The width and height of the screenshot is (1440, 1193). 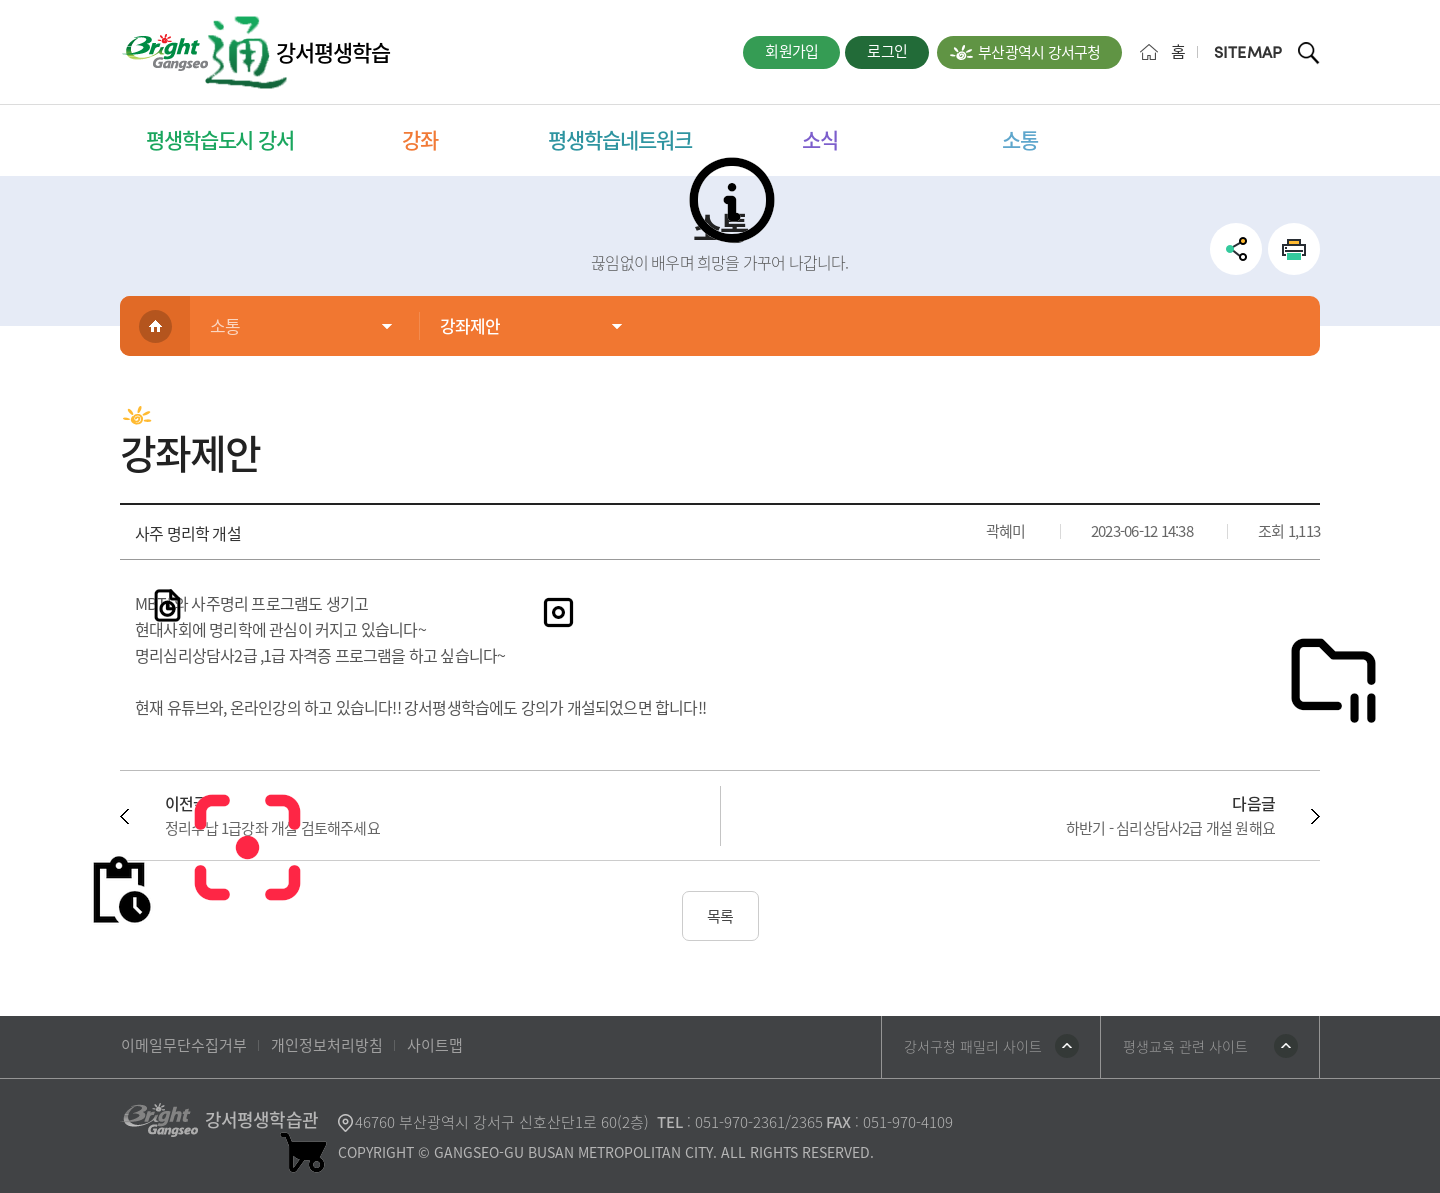 What do you see at coordinates (558, 612) in the screenshot?
I see `apply a mask to selected layer or object` at bounding box center [558, 612].